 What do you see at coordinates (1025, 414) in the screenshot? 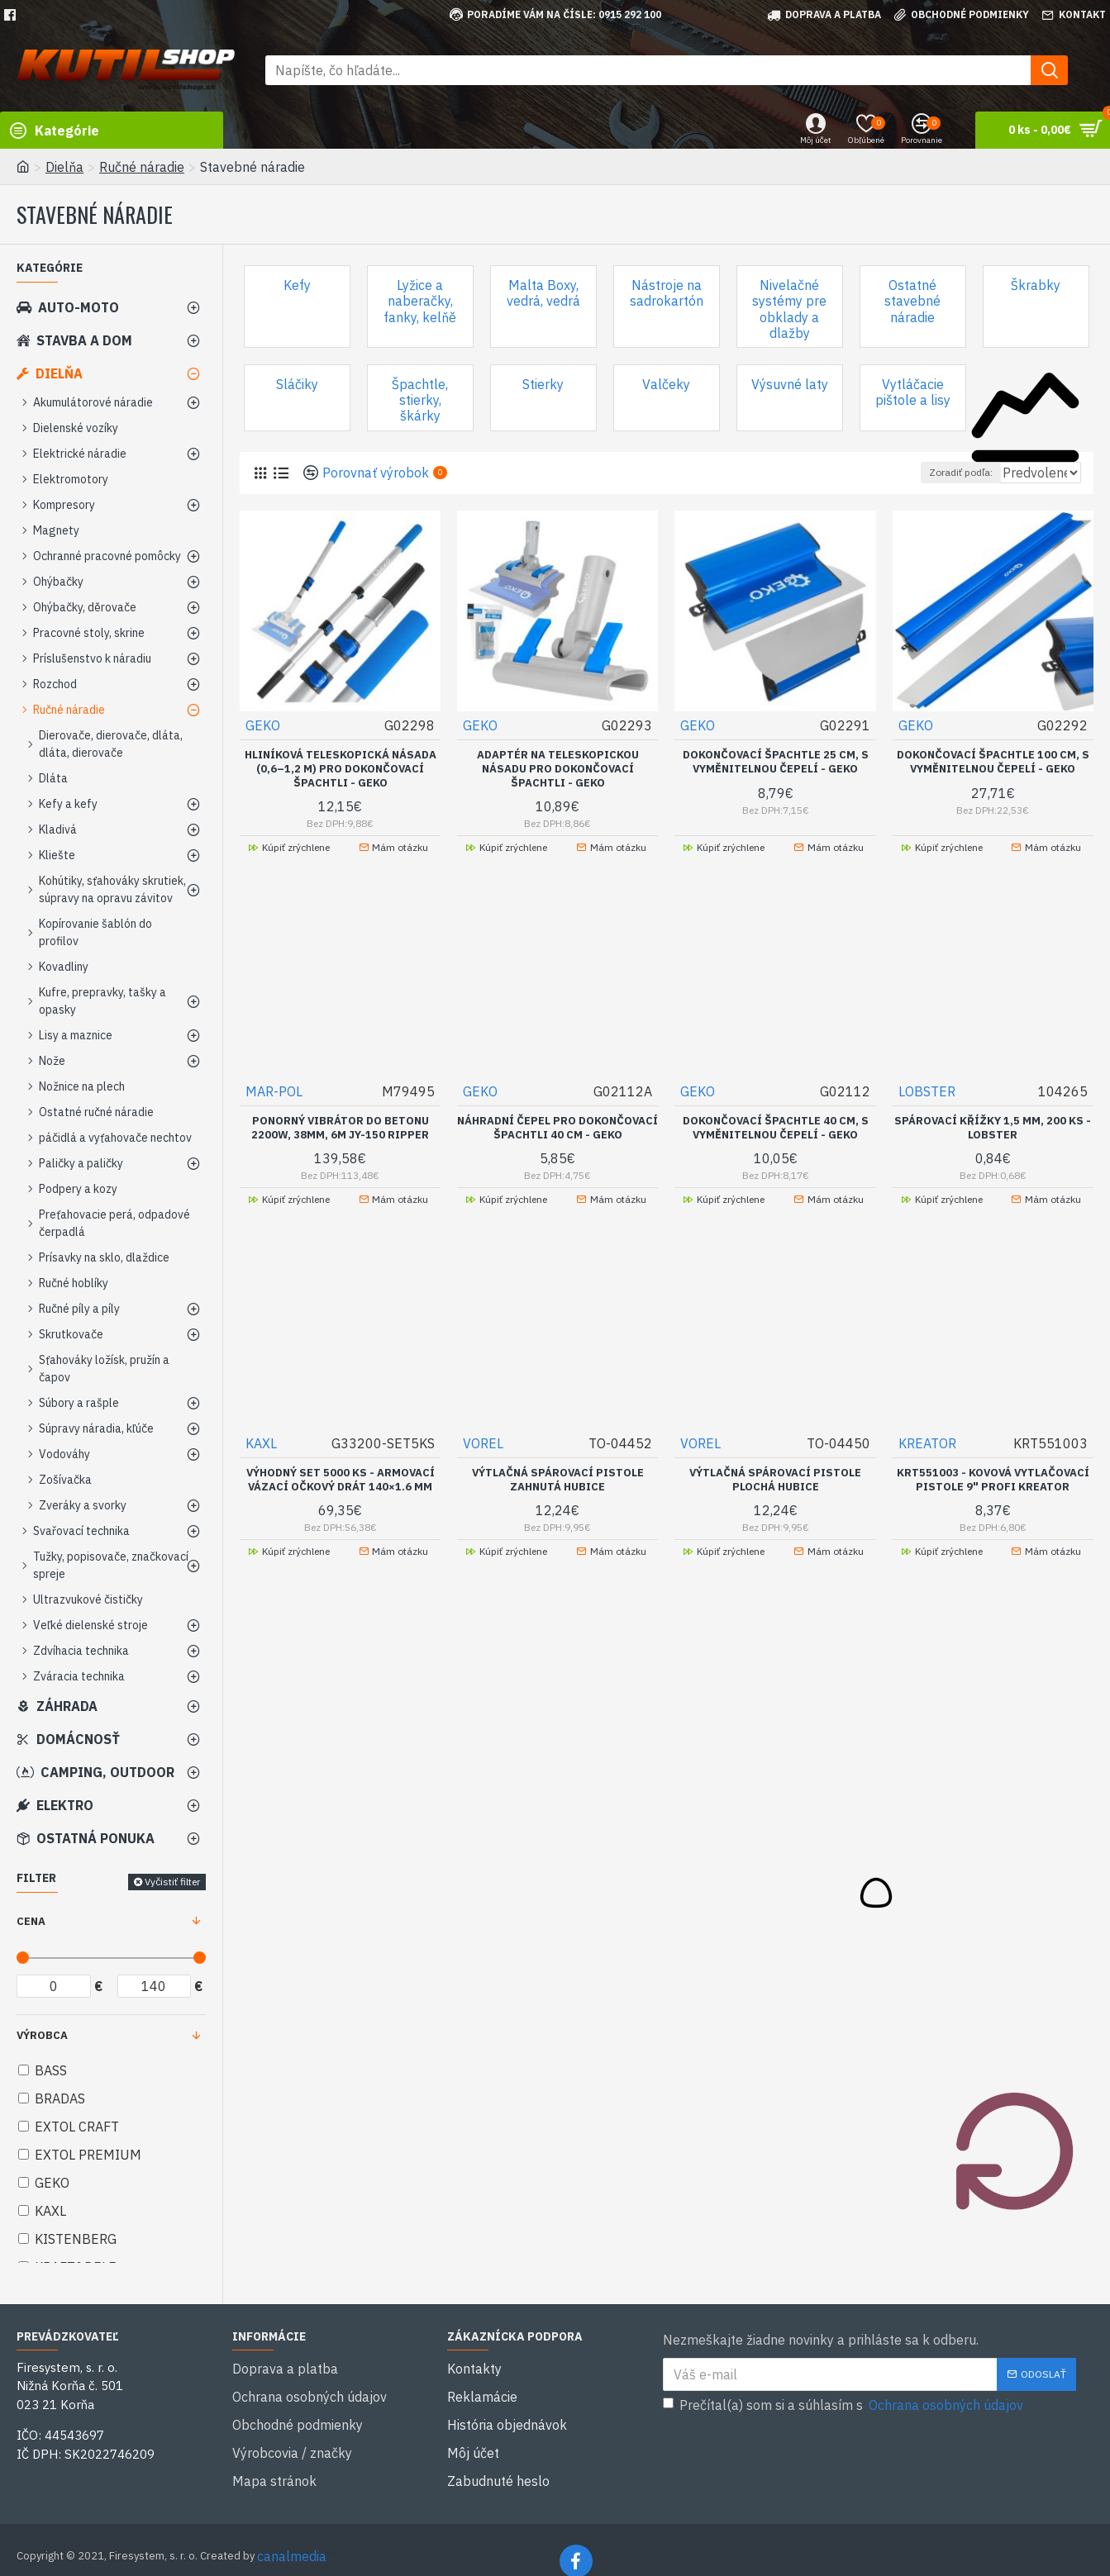
I see `view analytics or performance trends` at bounding box center [1025, 414].